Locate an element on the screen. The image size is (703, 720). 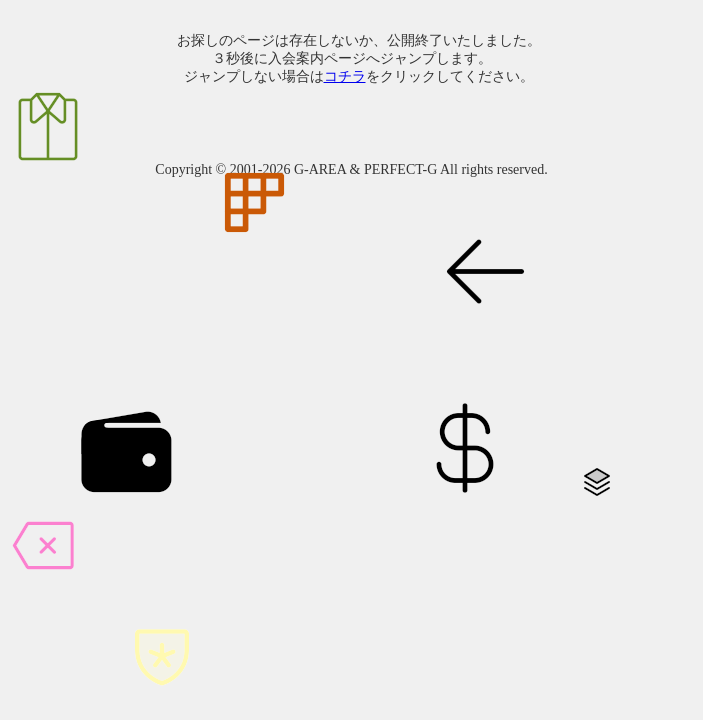
delete the last character entered is located at coordinates (45, 545).